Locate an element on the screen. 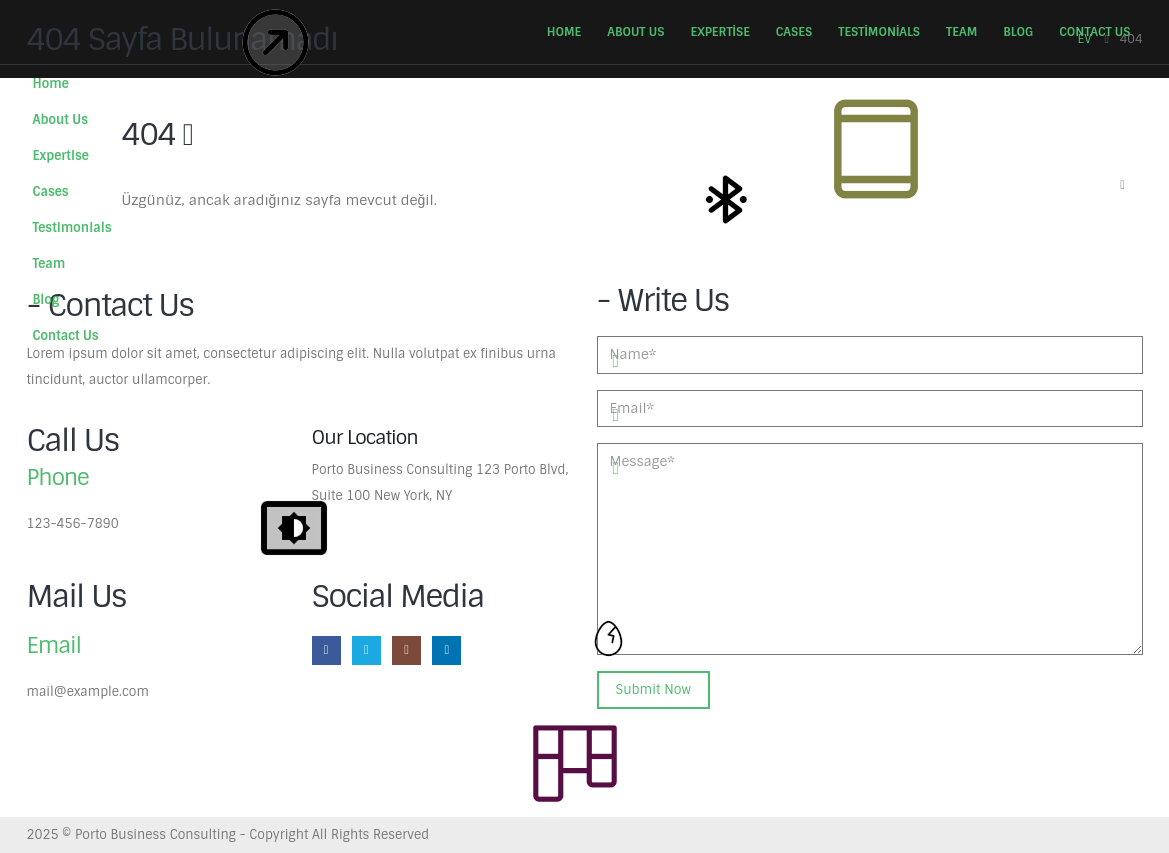 This screenshot has height=853, width=1169. switch to tablet view is located at coordinates (876, 149).